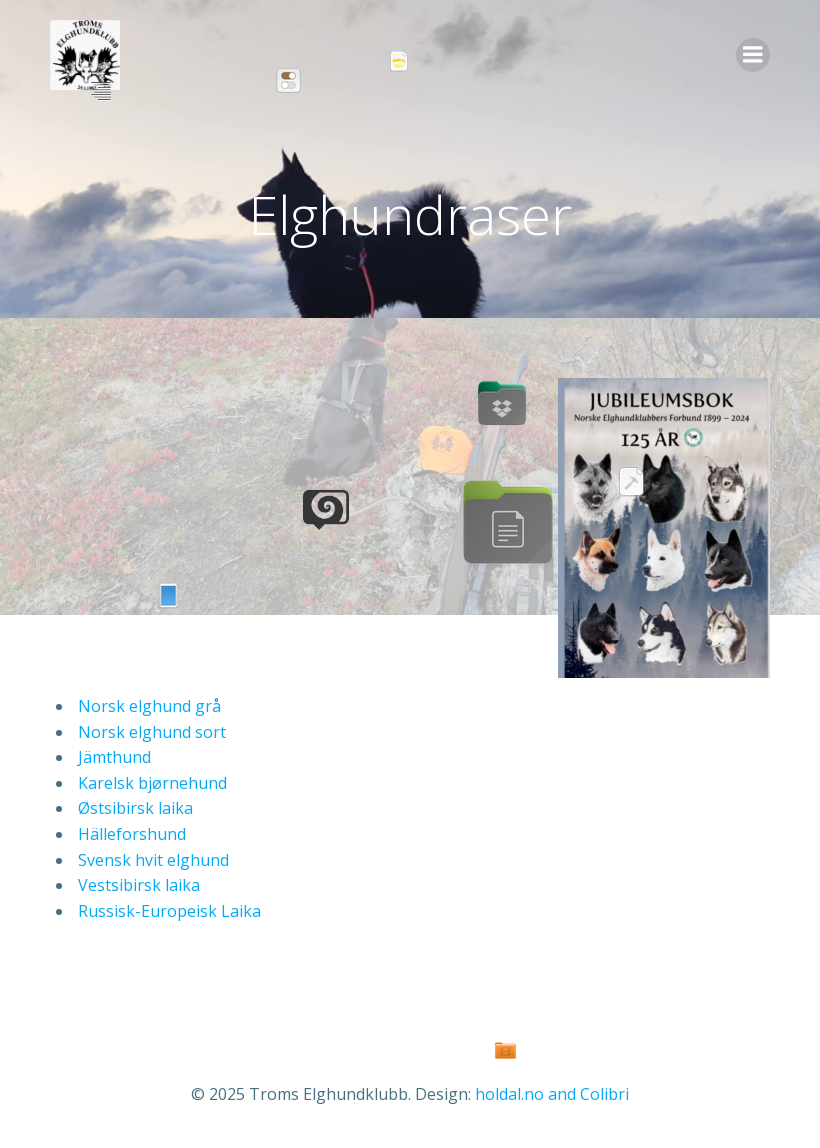 The height and width of the screenshot is (1148, 820). I want to click on open dropbox synced folder, so click(502, 403).